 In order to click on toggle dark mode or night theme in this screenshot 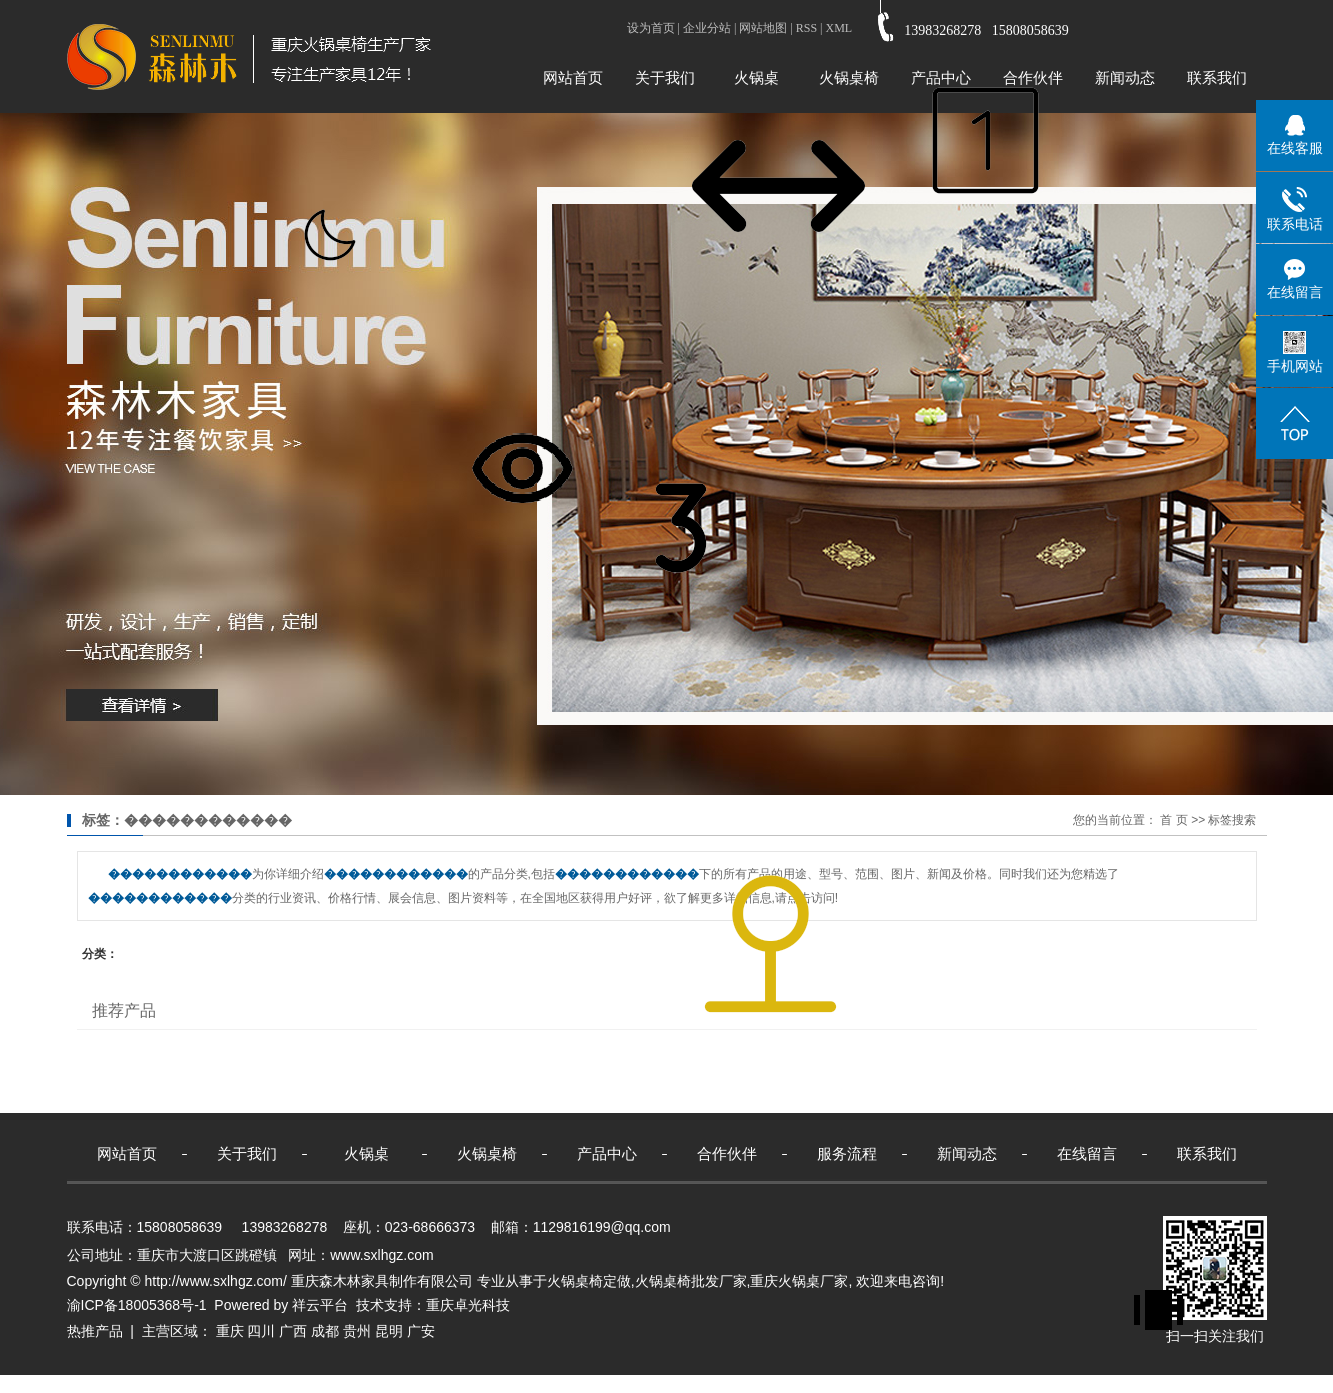, I will do `click(328, 236)`.